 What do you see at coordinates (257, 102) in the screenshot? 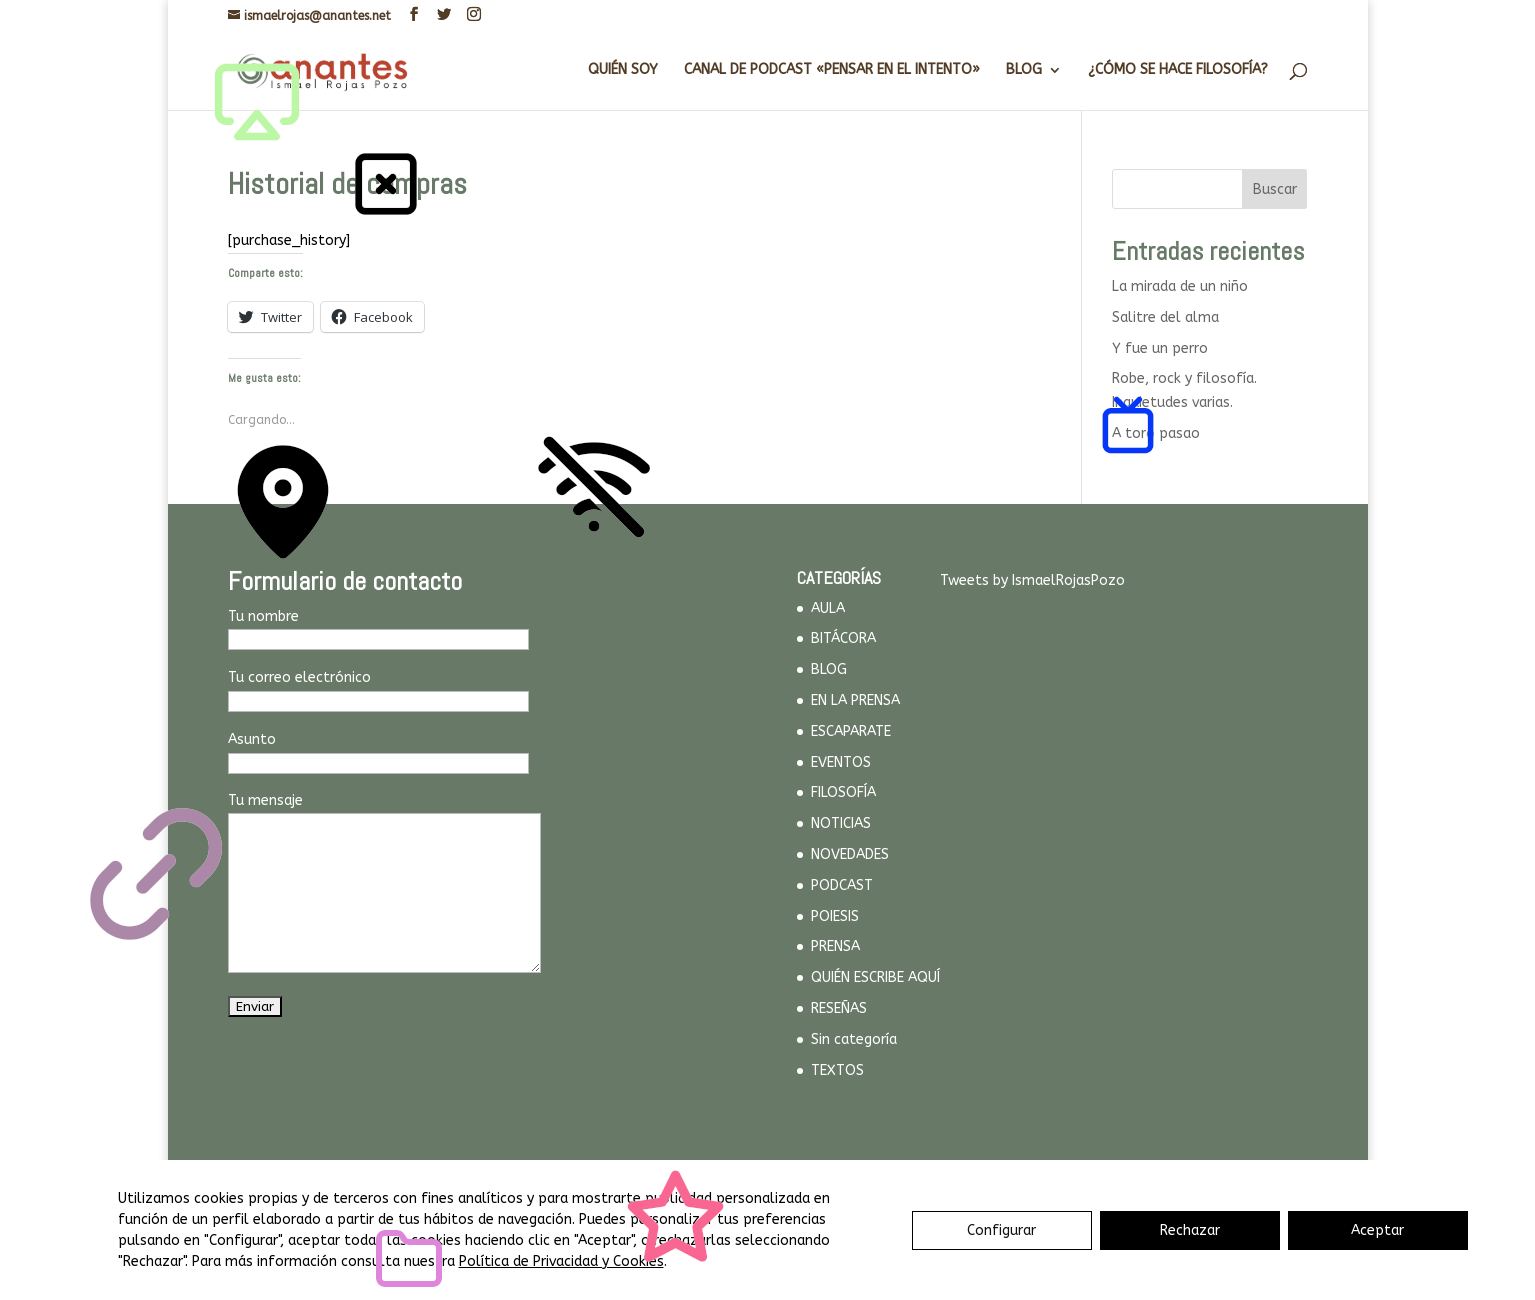
I see `stream content to an external display` at bounding box center [257, 102].